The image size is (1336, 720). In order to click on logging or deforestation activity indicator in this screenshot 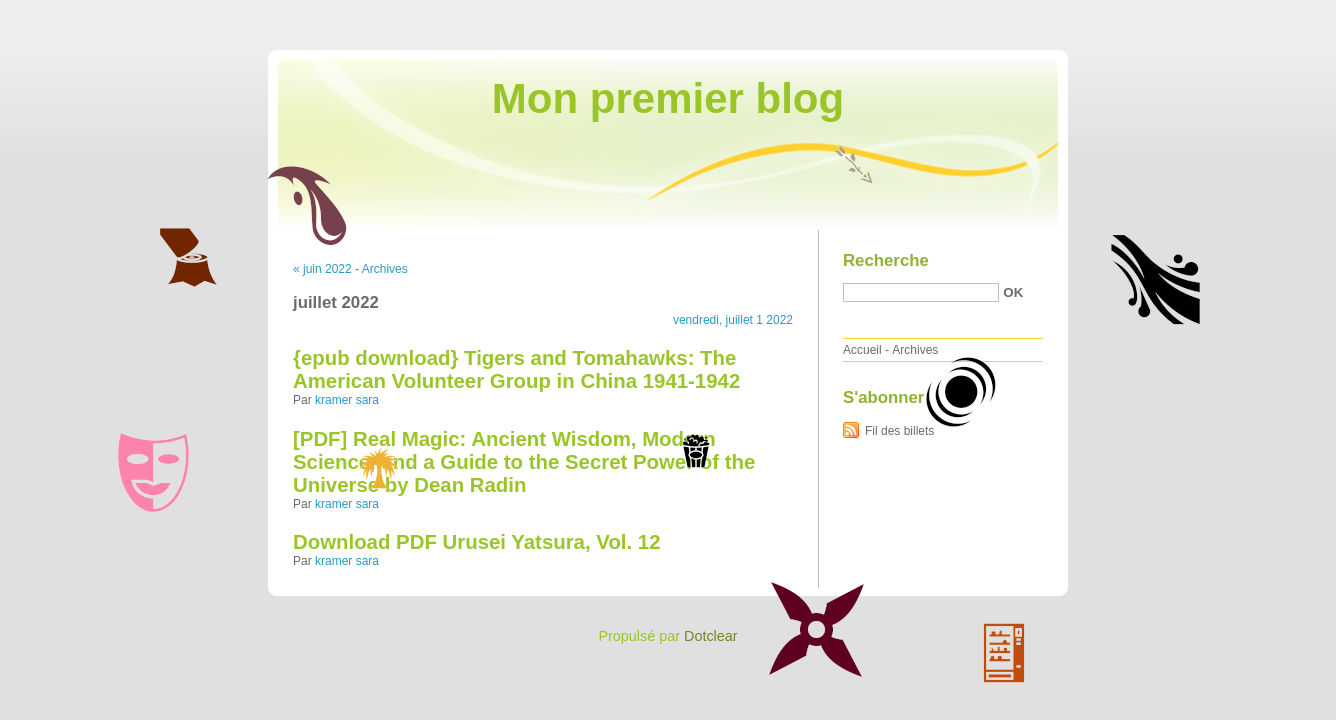, I will do `click(188, 257)`.